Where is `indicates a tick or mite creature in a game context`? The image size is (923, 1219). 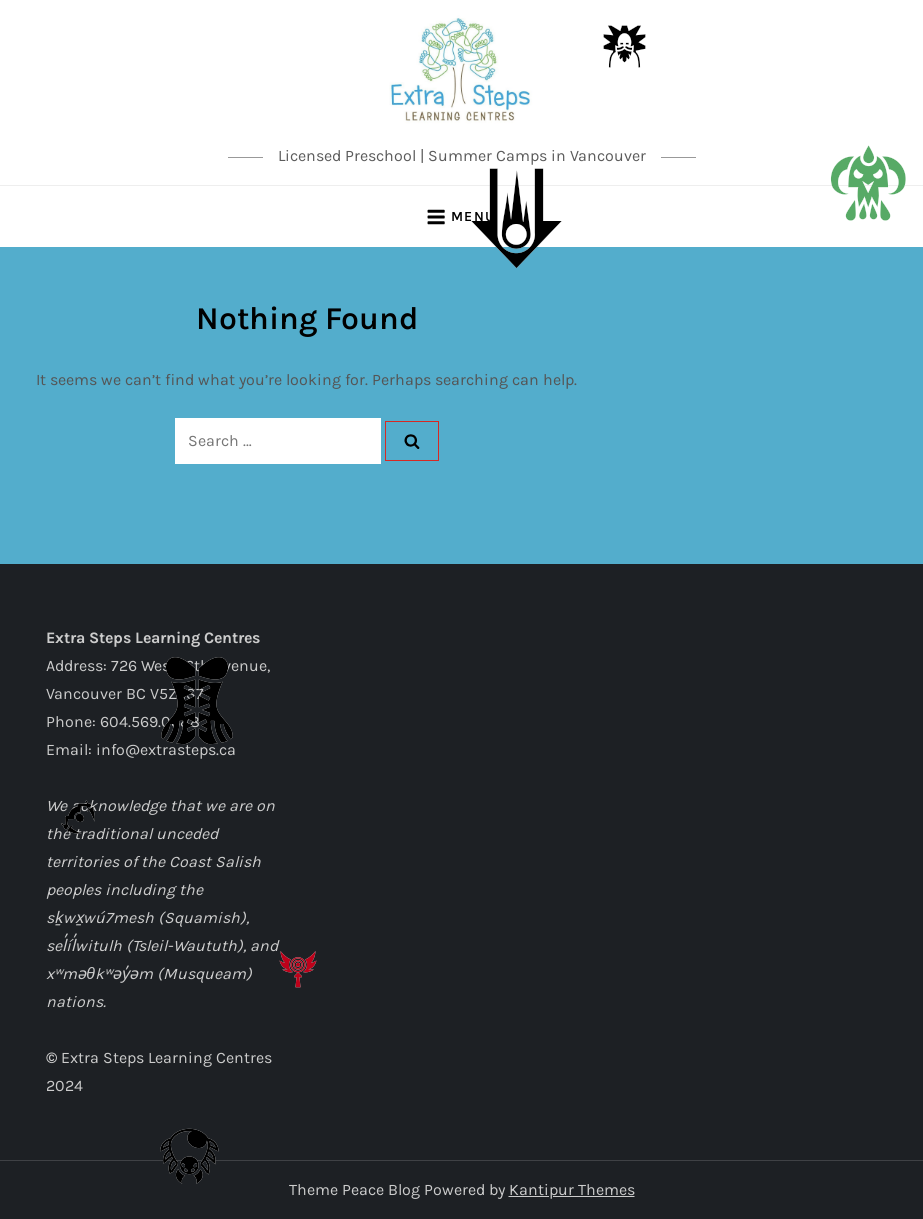 indicates a tick or mite creature in a game context is located at coordinates (188, 1156).